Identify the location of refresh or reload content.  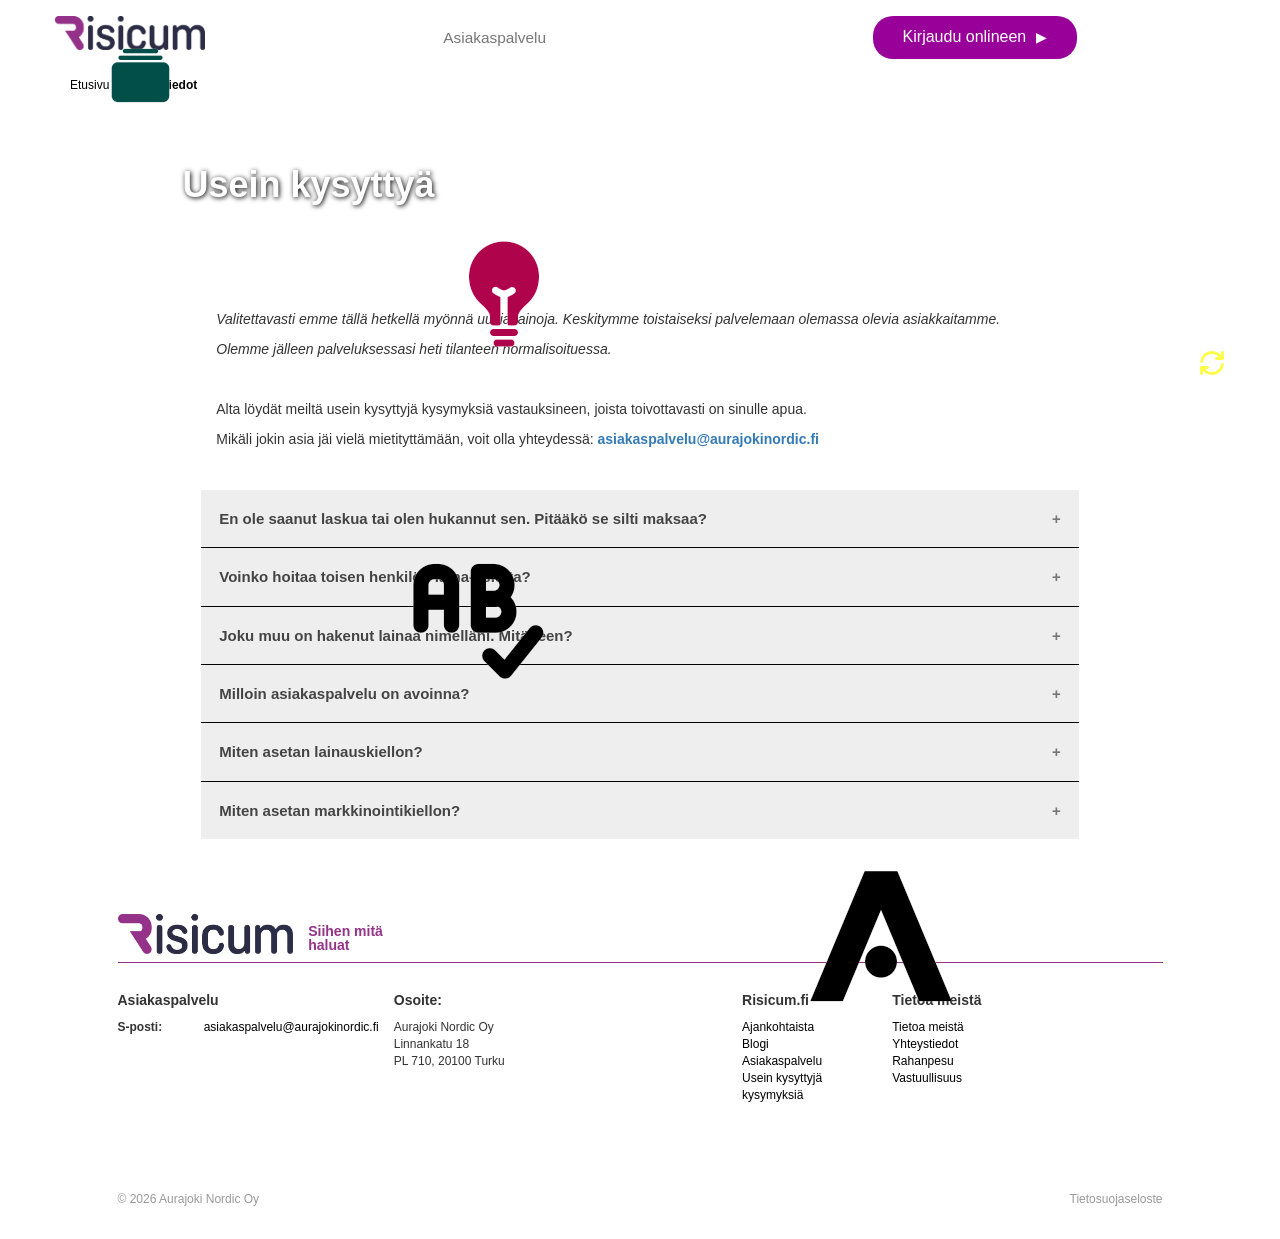
(1212, 363).